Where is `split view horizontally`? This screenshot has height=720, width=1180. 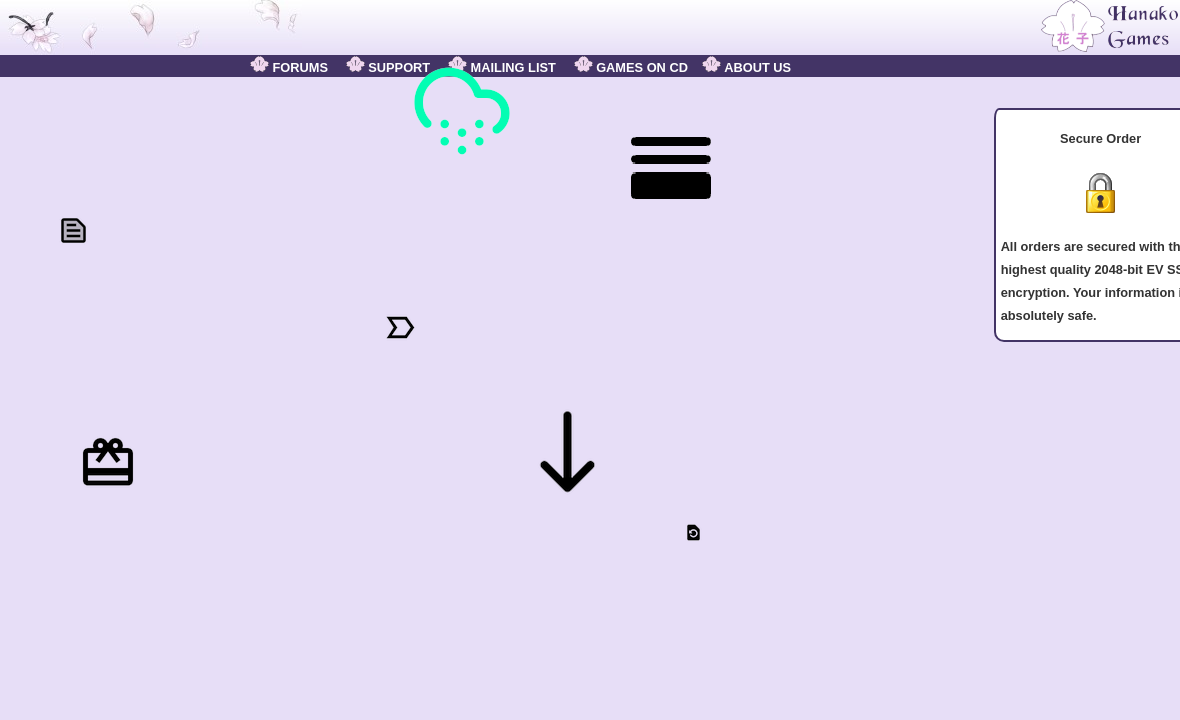 split view horizontally is located at coordinates (671, 168).